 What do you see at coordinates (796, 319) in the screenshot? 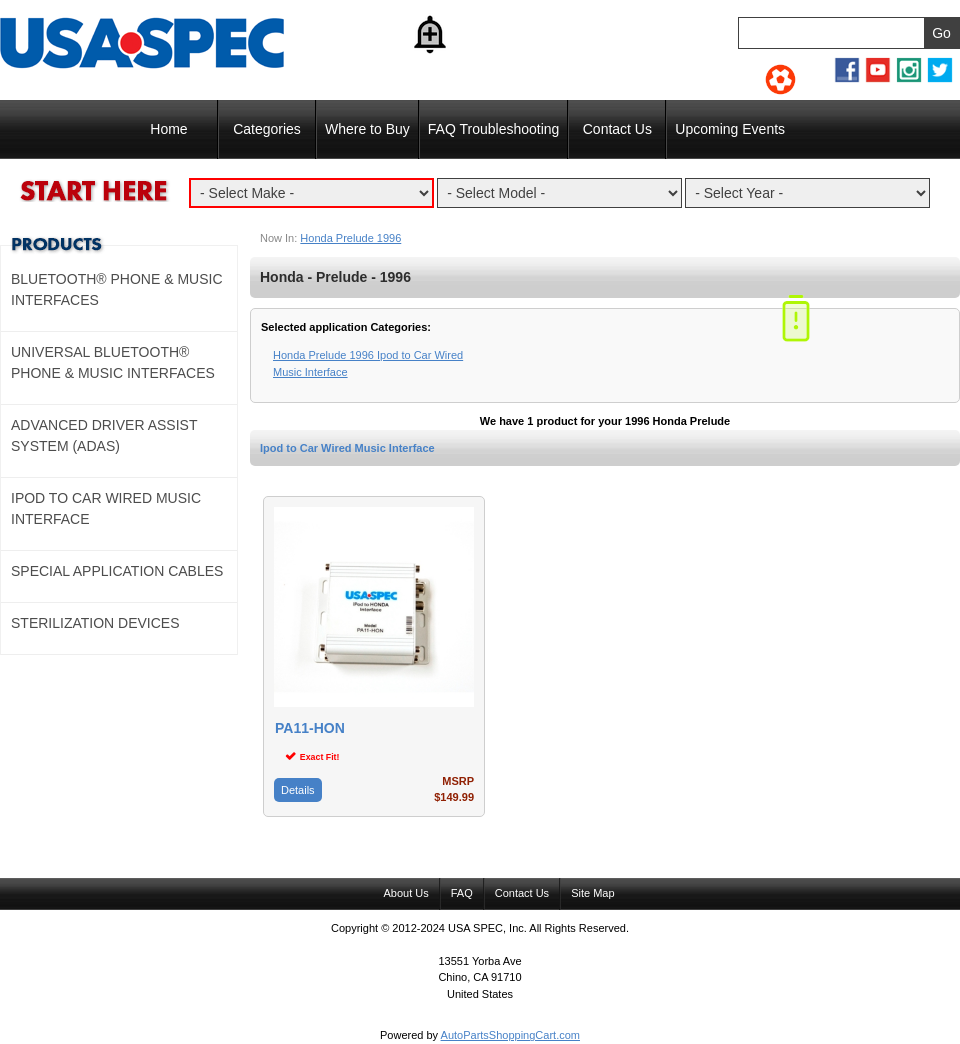
I see `indicates low battery warning` at bounding box center [796, 319].